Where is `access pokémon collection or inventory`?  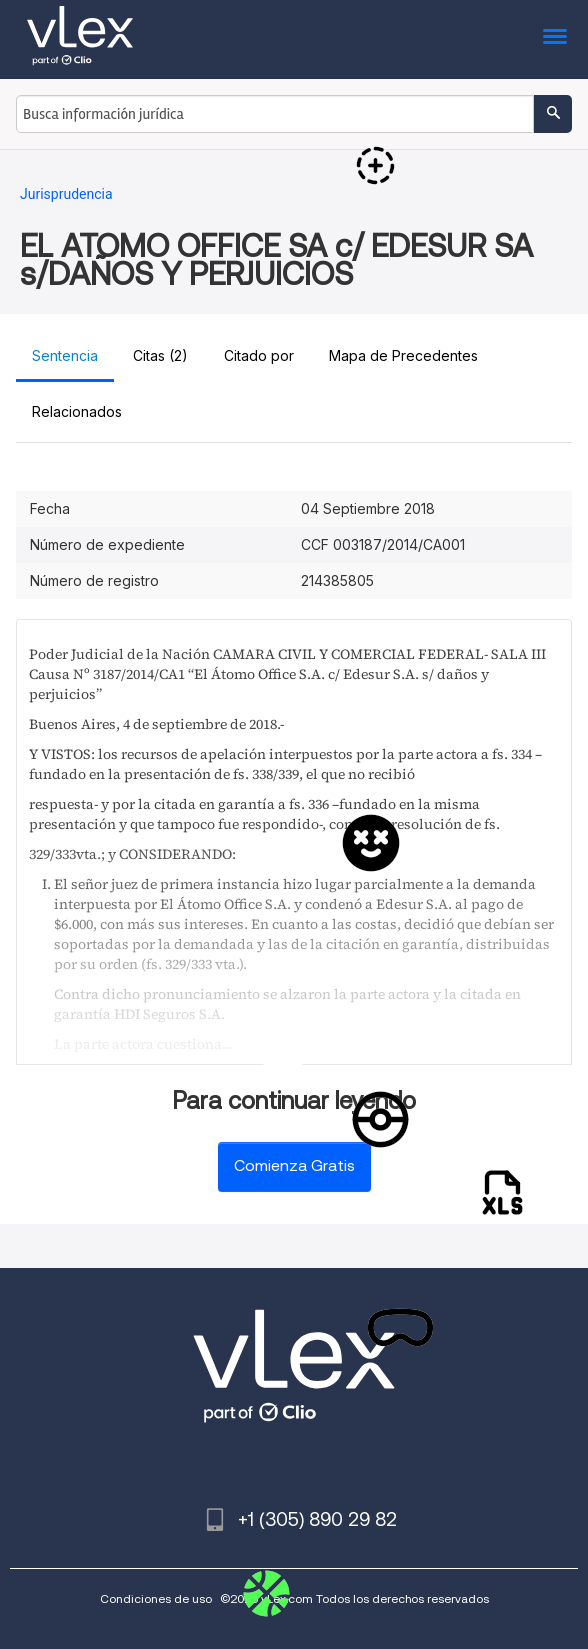
access pokémon collection or inventory is located at coordinates (380, 1119).